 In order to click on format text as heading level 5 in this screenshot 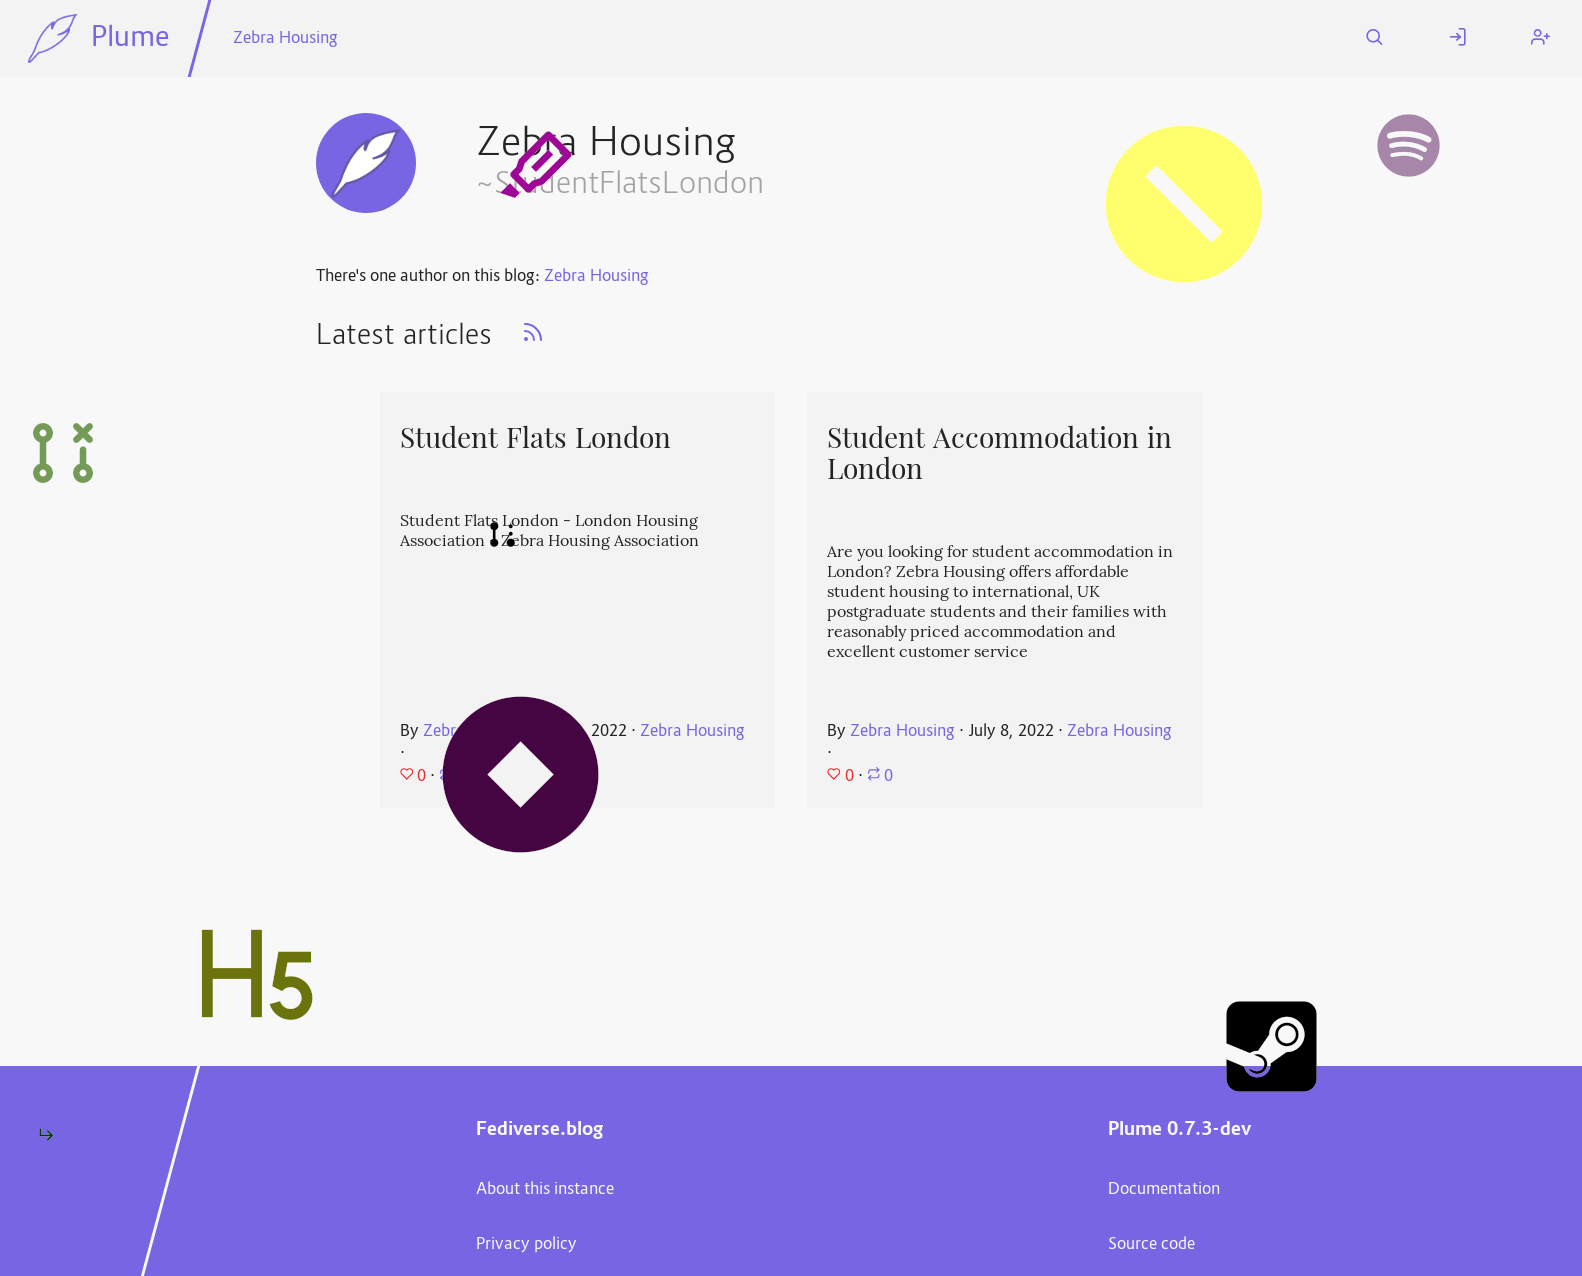, I will do `click(256, 973)`.